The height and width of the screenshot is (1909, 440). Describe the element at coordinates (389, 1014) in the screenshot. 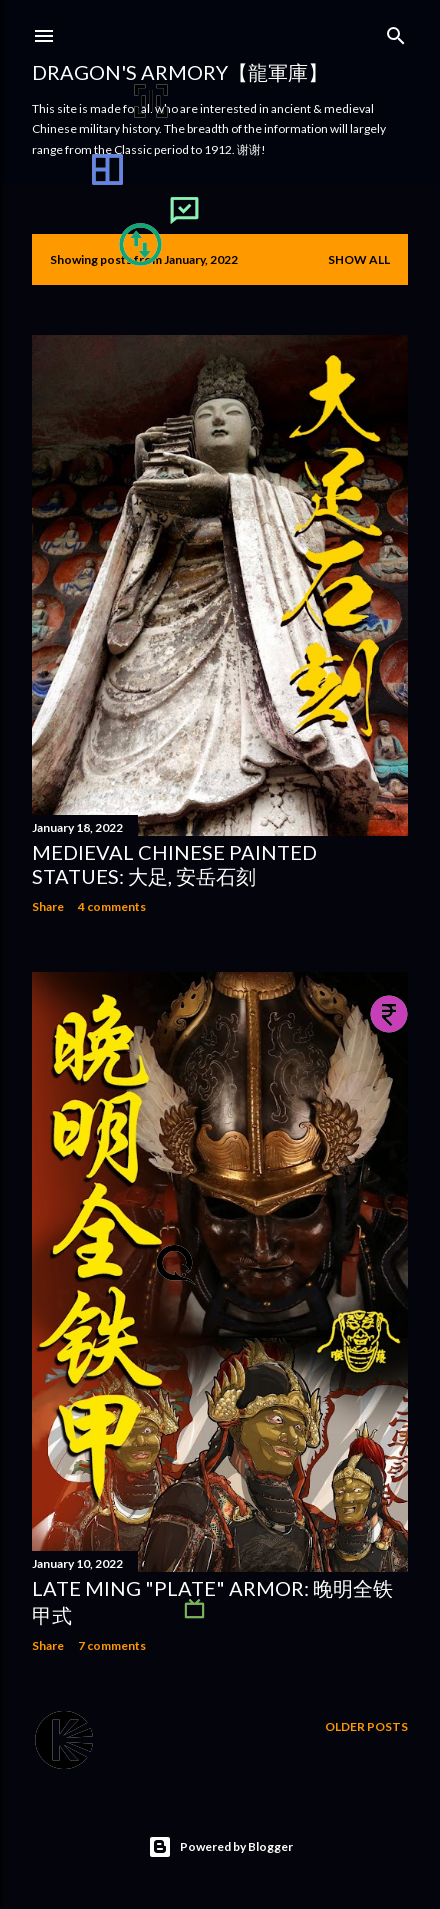

I see `view balance in Indian rupees` at that location.